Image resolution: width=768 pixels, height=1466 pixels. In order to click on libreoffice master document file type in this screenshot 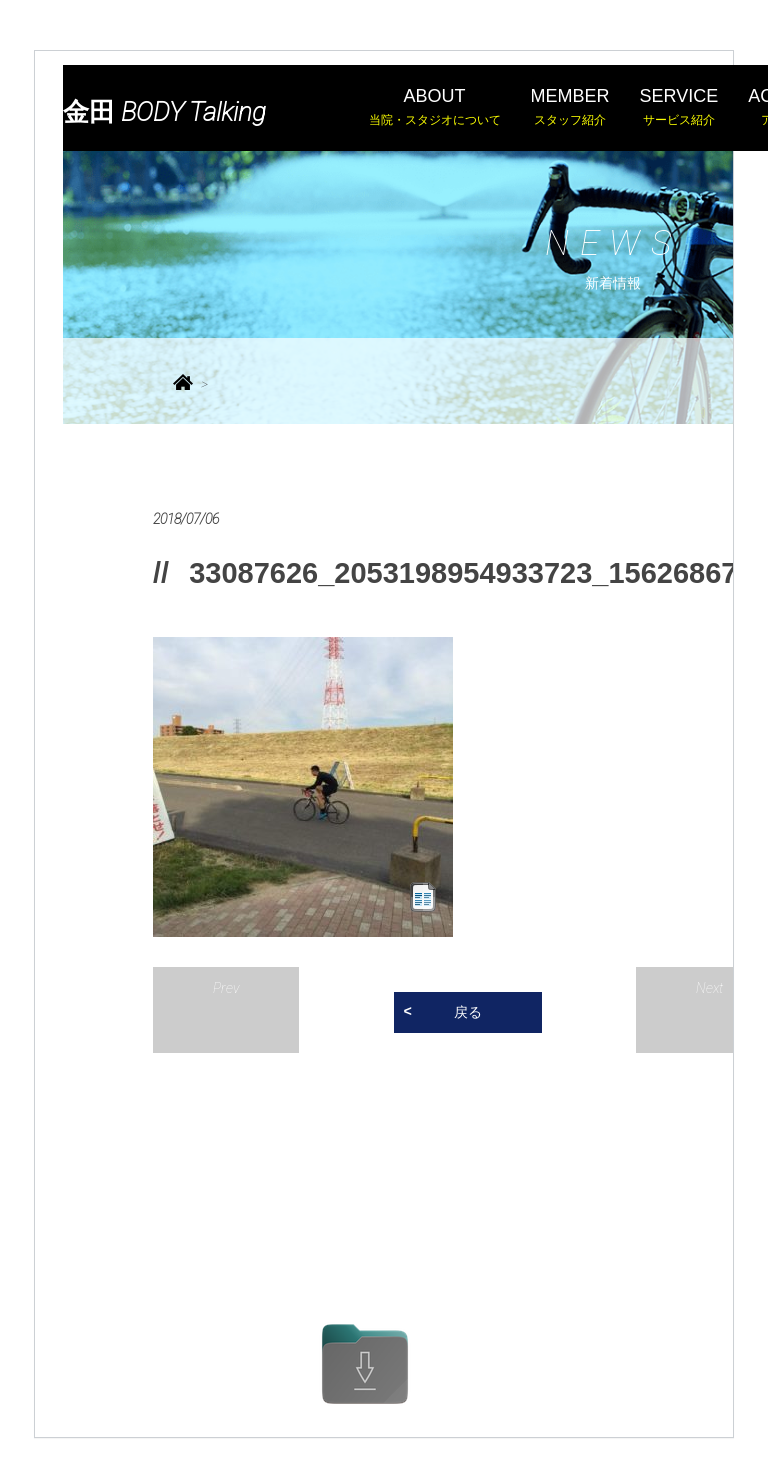, I will do `click(423, 897)`.